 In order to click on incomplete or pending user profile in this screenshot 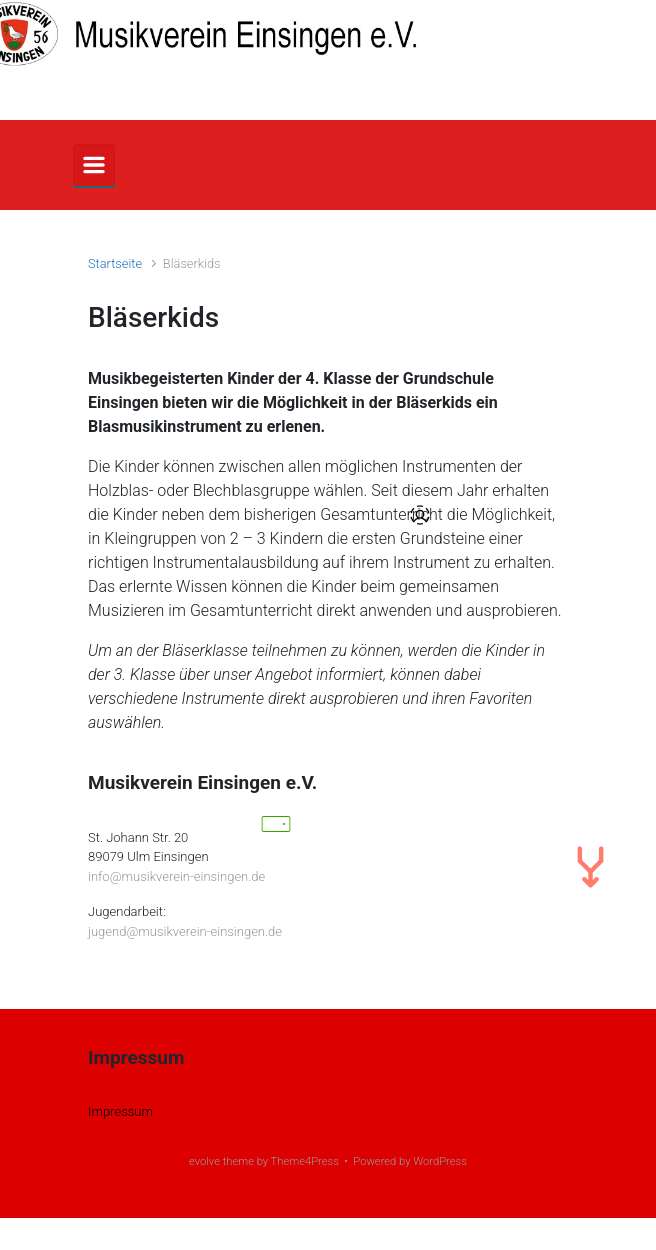, I will do `click(420, 515)`.